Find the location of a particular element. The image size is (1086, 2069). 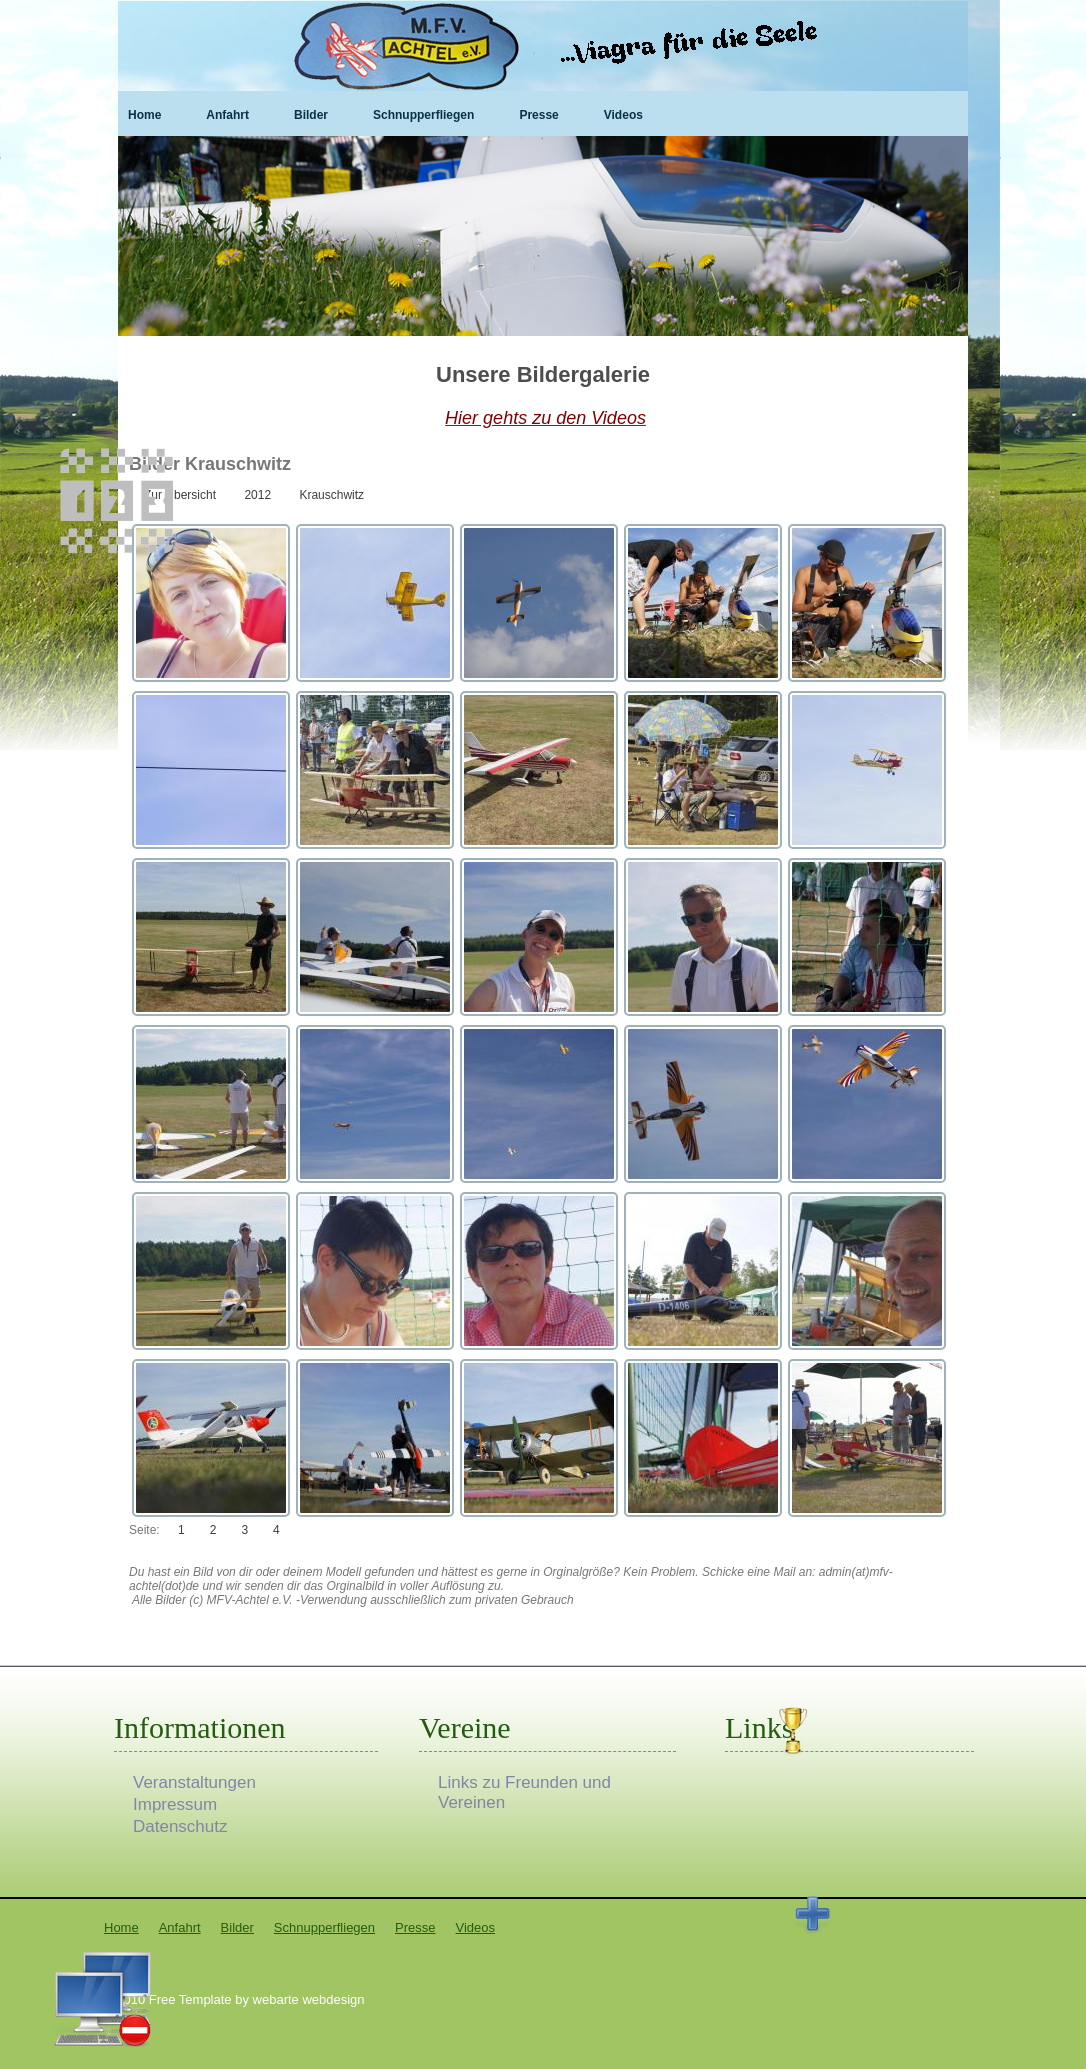

add a new item to a list is located at coordinates (811, 1914).